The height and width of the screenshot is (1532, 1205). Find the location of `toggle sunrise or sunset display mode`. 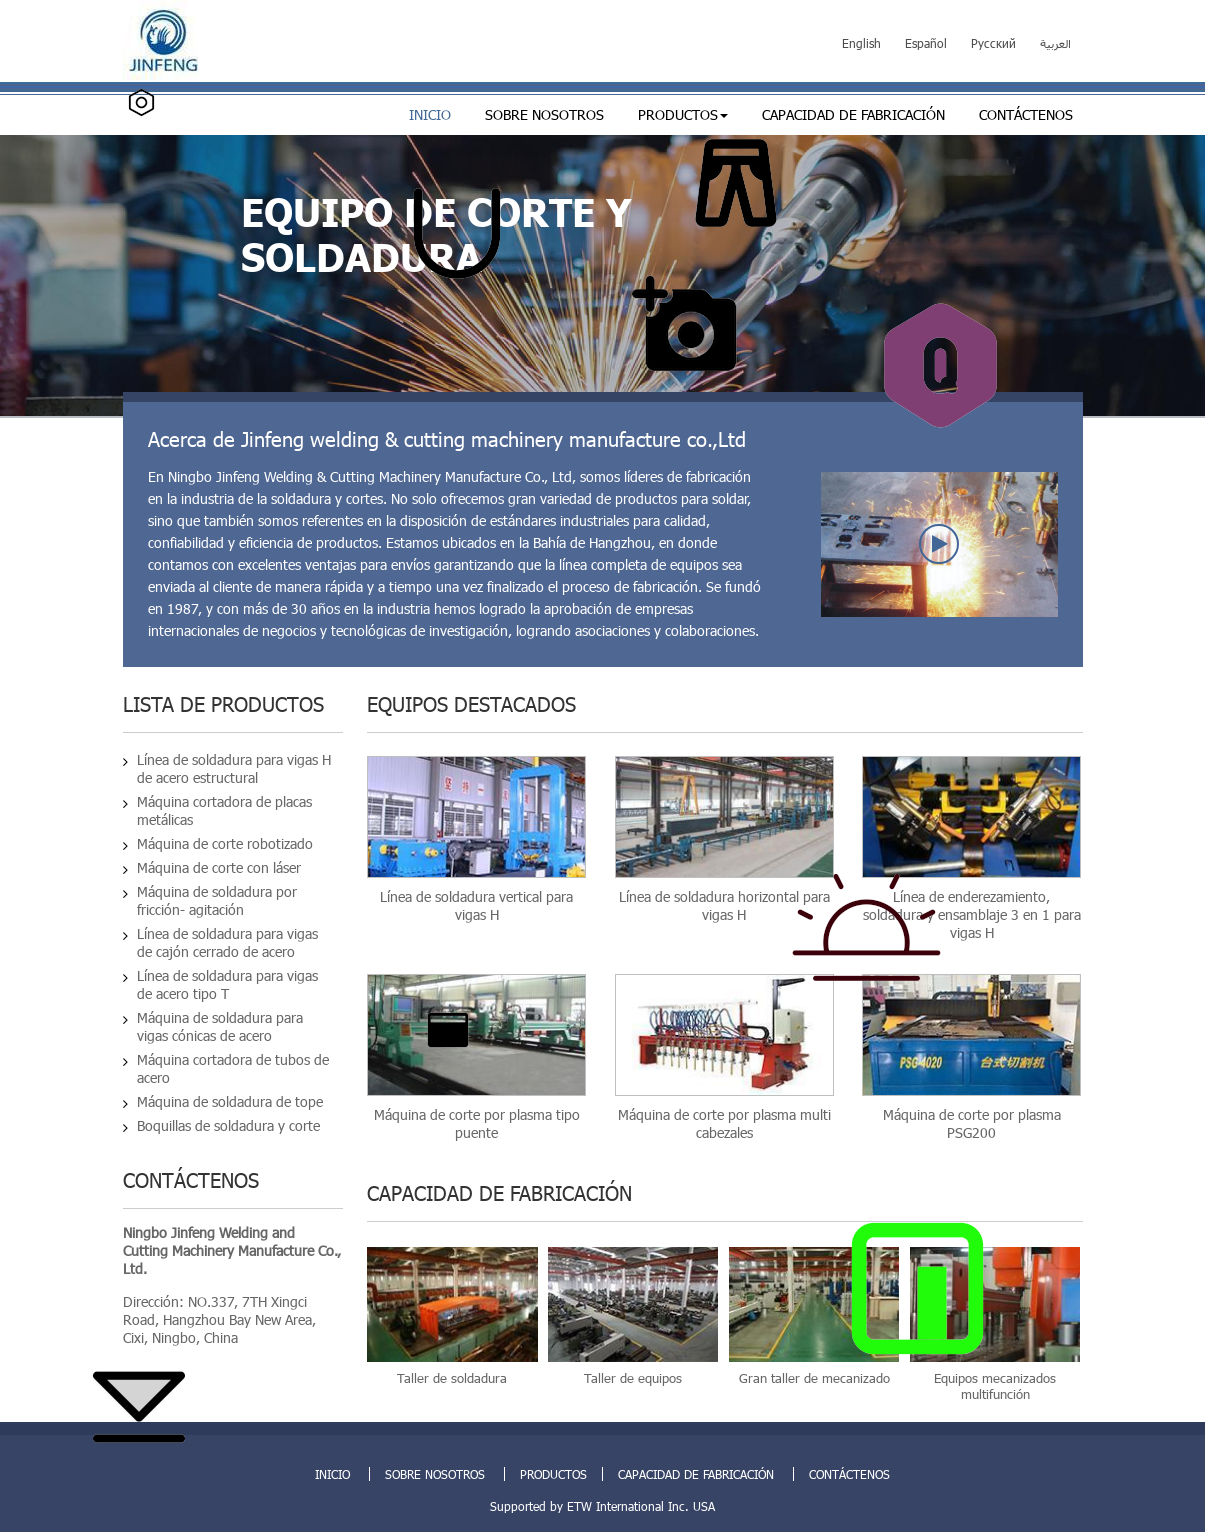

toggle sunrise or sunset display mode is located at coordinates (866, 932).